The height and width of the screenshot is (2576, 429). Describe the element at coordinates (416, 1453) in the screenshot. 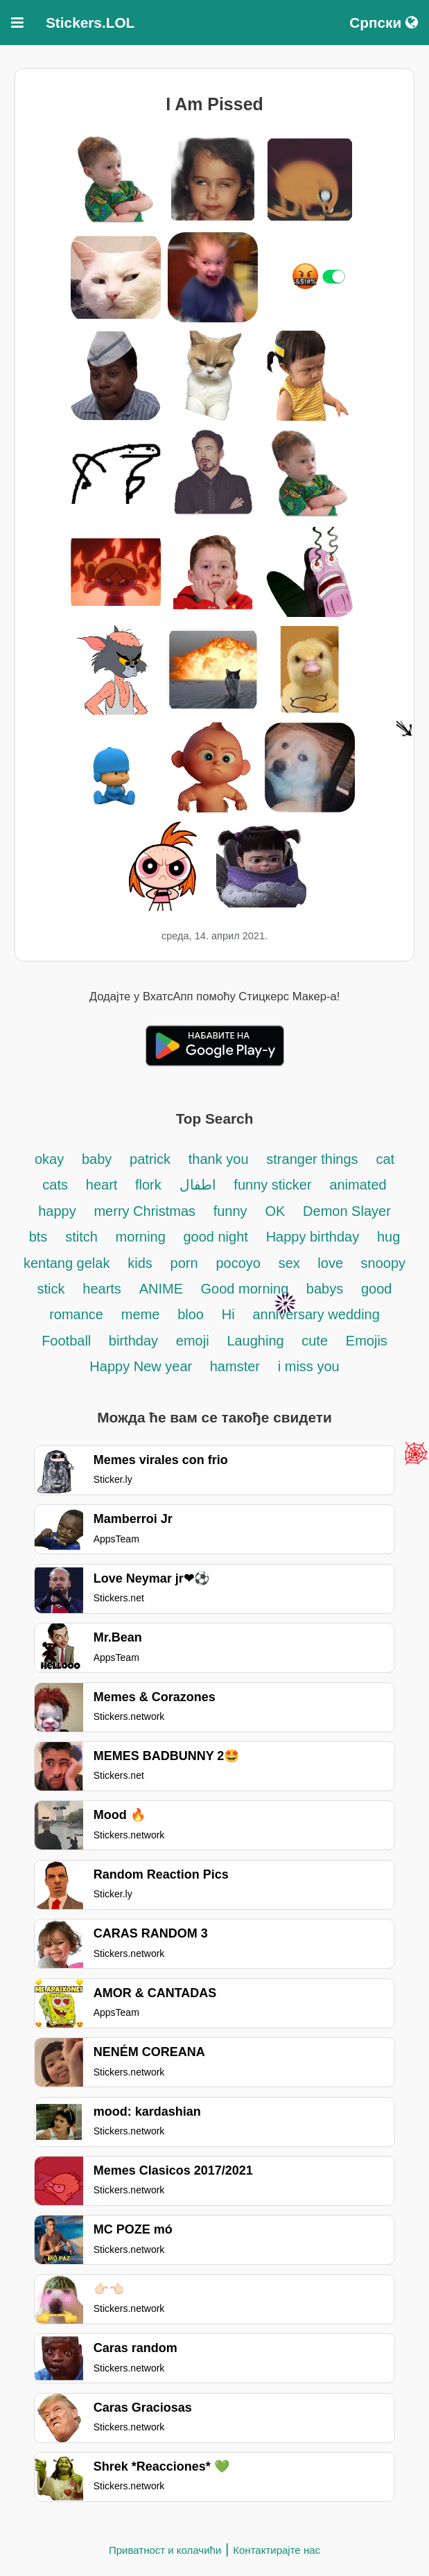

I see `indicates a spider or web-related game element` at that location.